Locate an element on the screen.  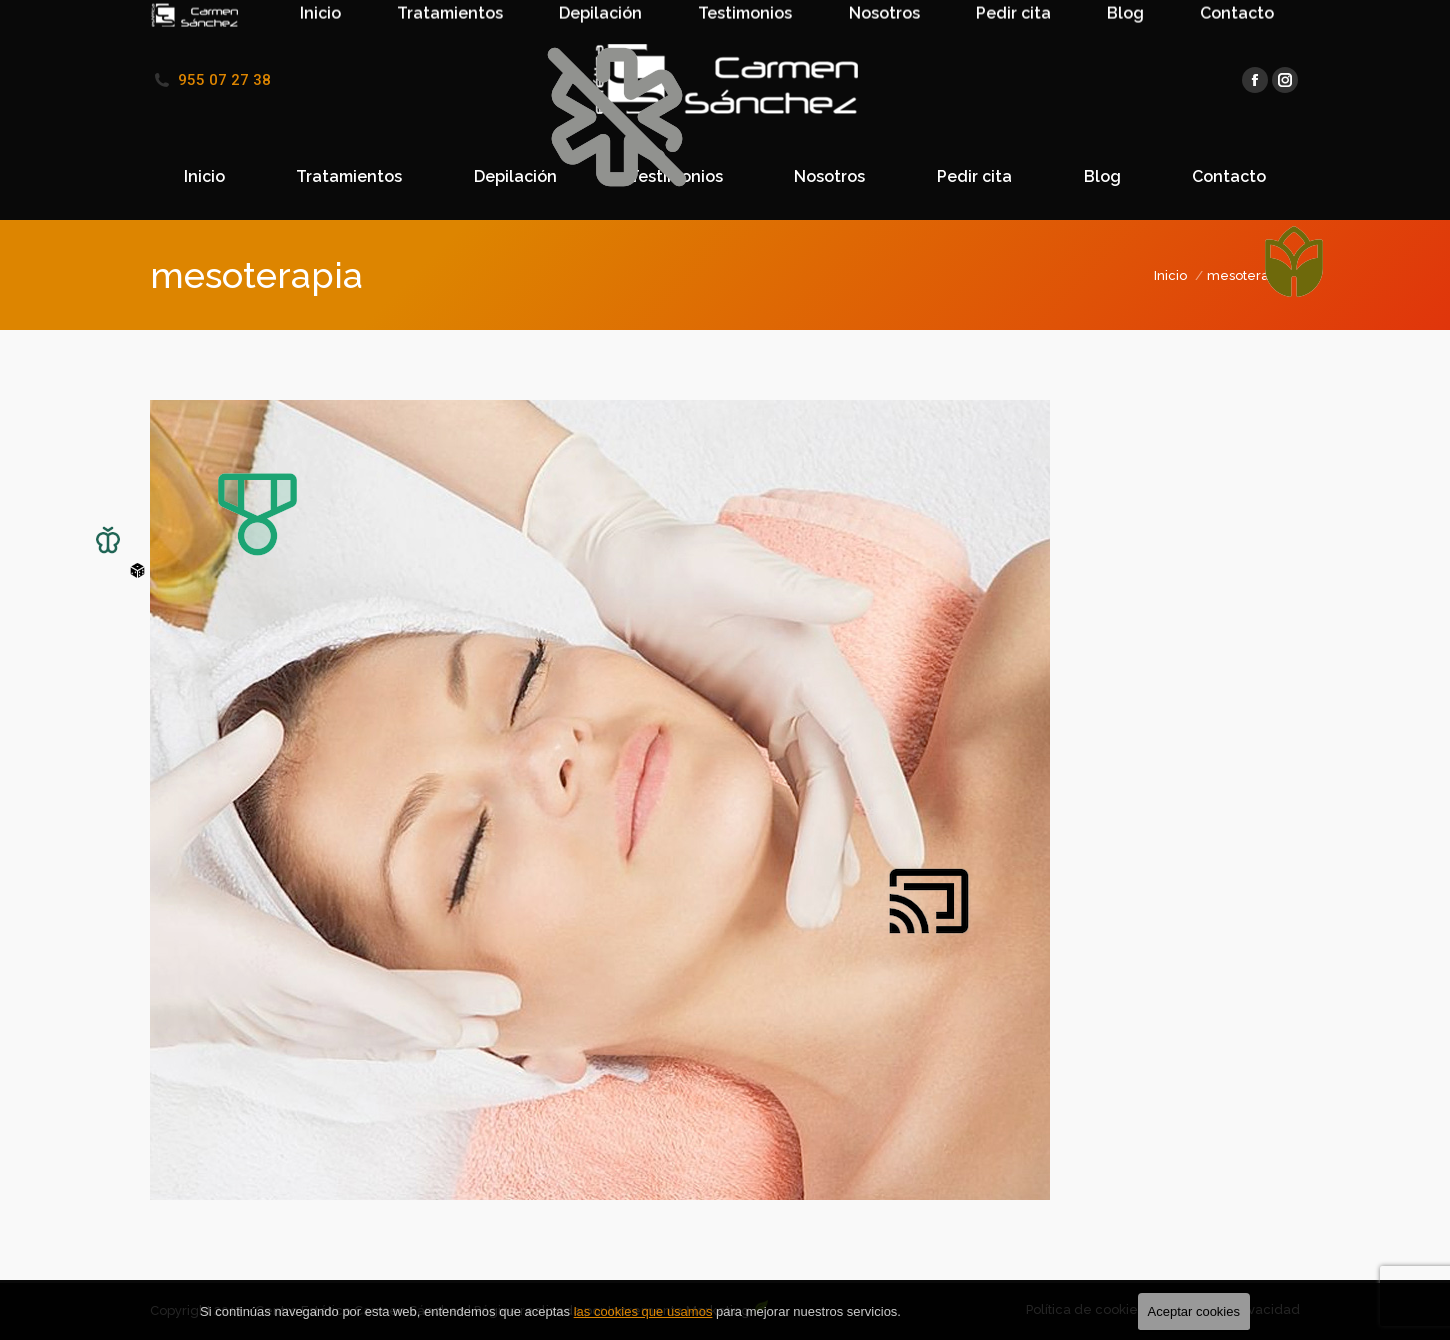
randomize or shuffle content is located at coordinates (137, 570).